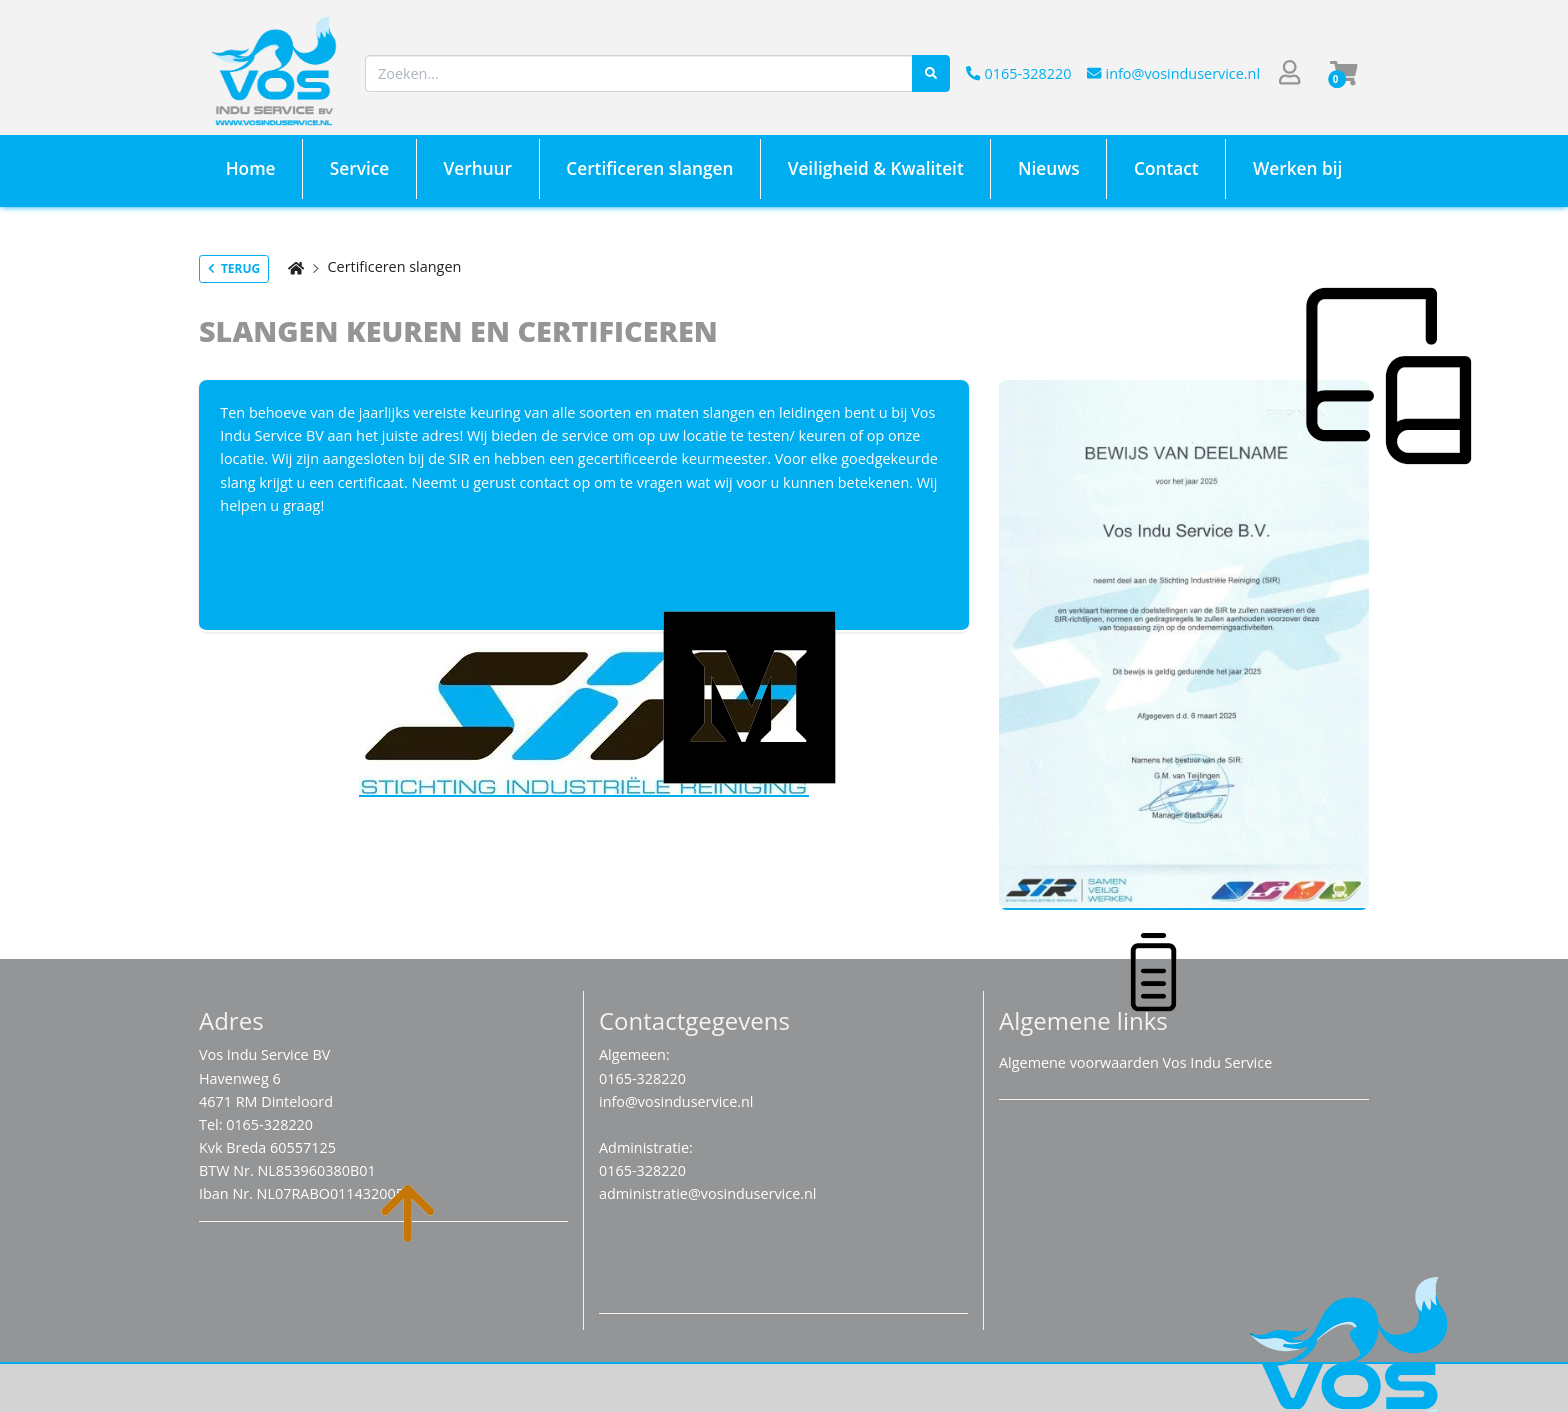 The height and width of the screenshot is (1412, 1568). What do you see at coordinates (1153, 973) in the screenshot?
I see `indicates high battery level` at bounding box center [1153, 973].